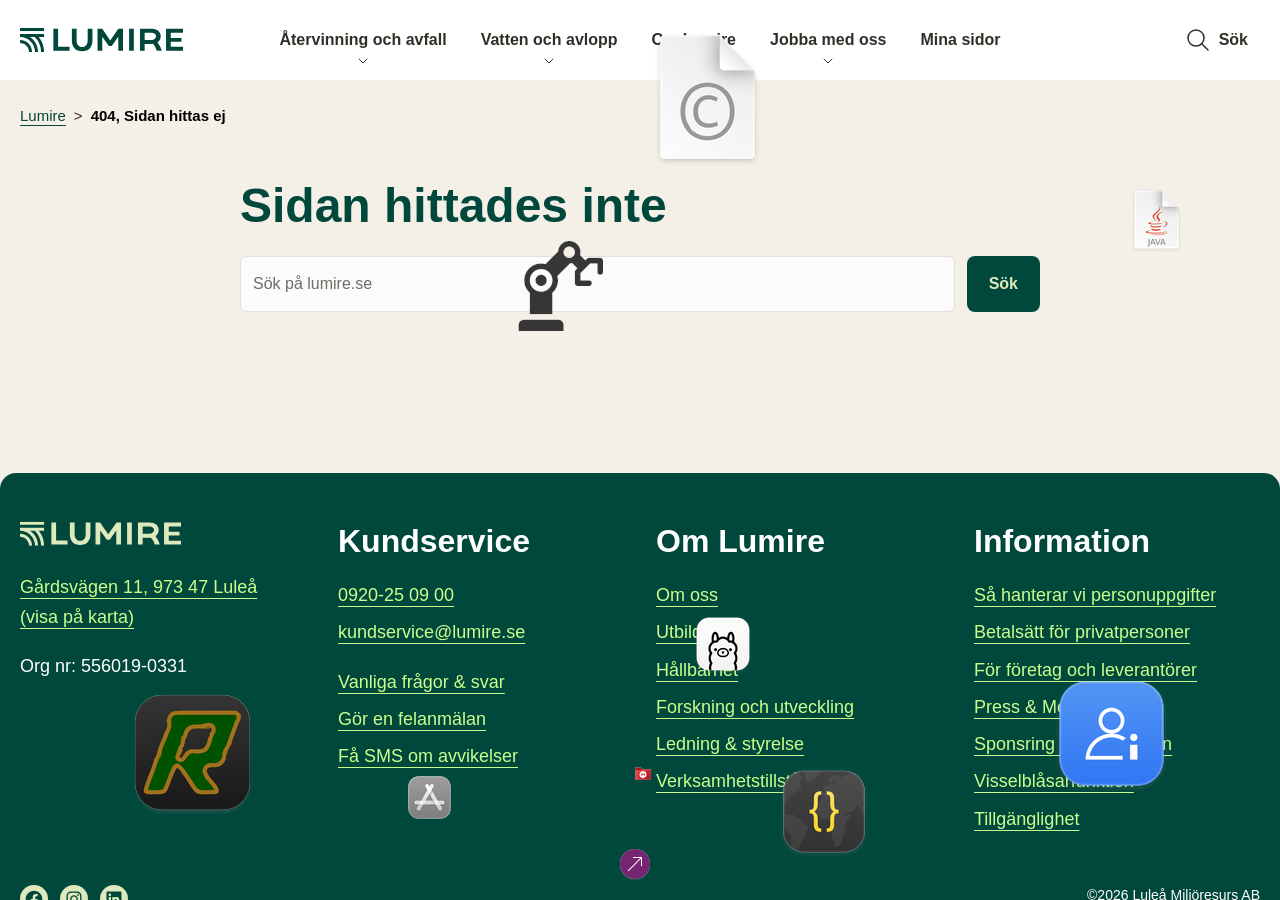 This screenshot has width=1280, height=900. I want to click on launch Command & Conquer: Red Alert 2, so click(192, 752).